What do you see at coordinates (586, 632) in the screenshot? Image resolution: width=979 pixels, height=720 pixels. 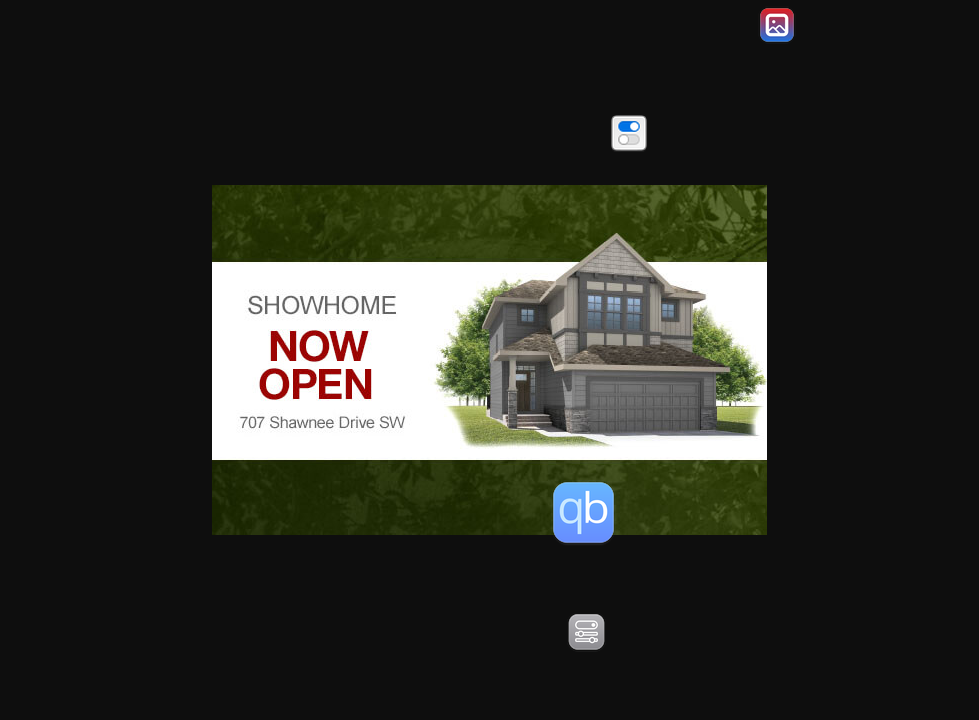 I see `open interface design preferences` at bounding box center [586, 632].